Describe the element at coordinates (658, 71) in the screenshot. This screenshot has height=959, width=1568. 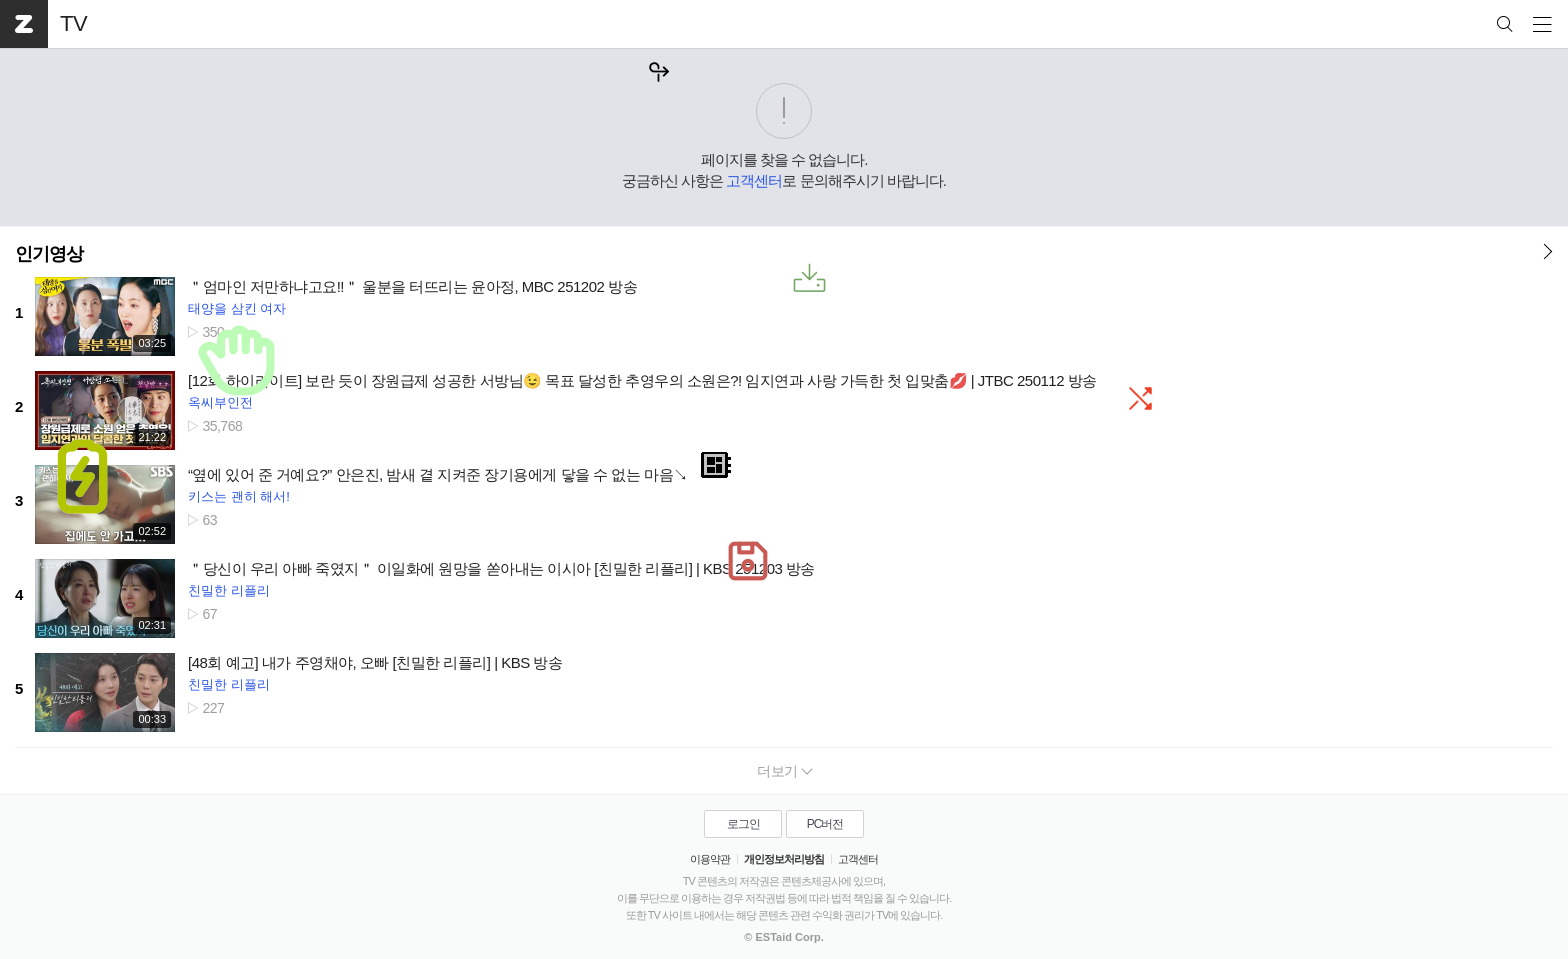
I see `redo or repeat the last action` at that location.